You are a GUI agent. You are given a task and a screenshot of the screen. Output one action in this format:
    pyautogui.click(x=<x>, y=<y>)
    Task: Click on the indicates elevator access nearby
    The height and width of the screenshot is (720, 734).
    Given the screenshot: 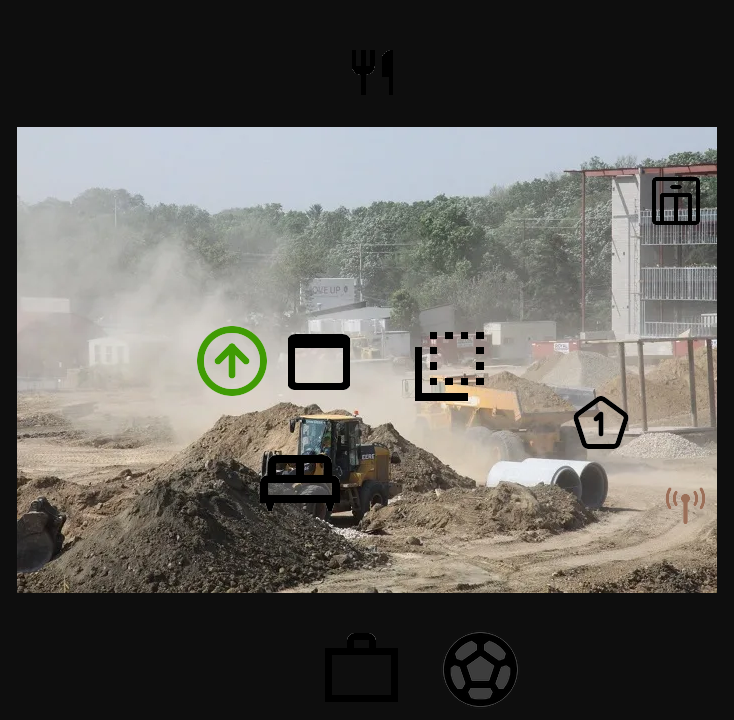 What is the action you would take?
    pyautogui.click(x=676, y=201)
    